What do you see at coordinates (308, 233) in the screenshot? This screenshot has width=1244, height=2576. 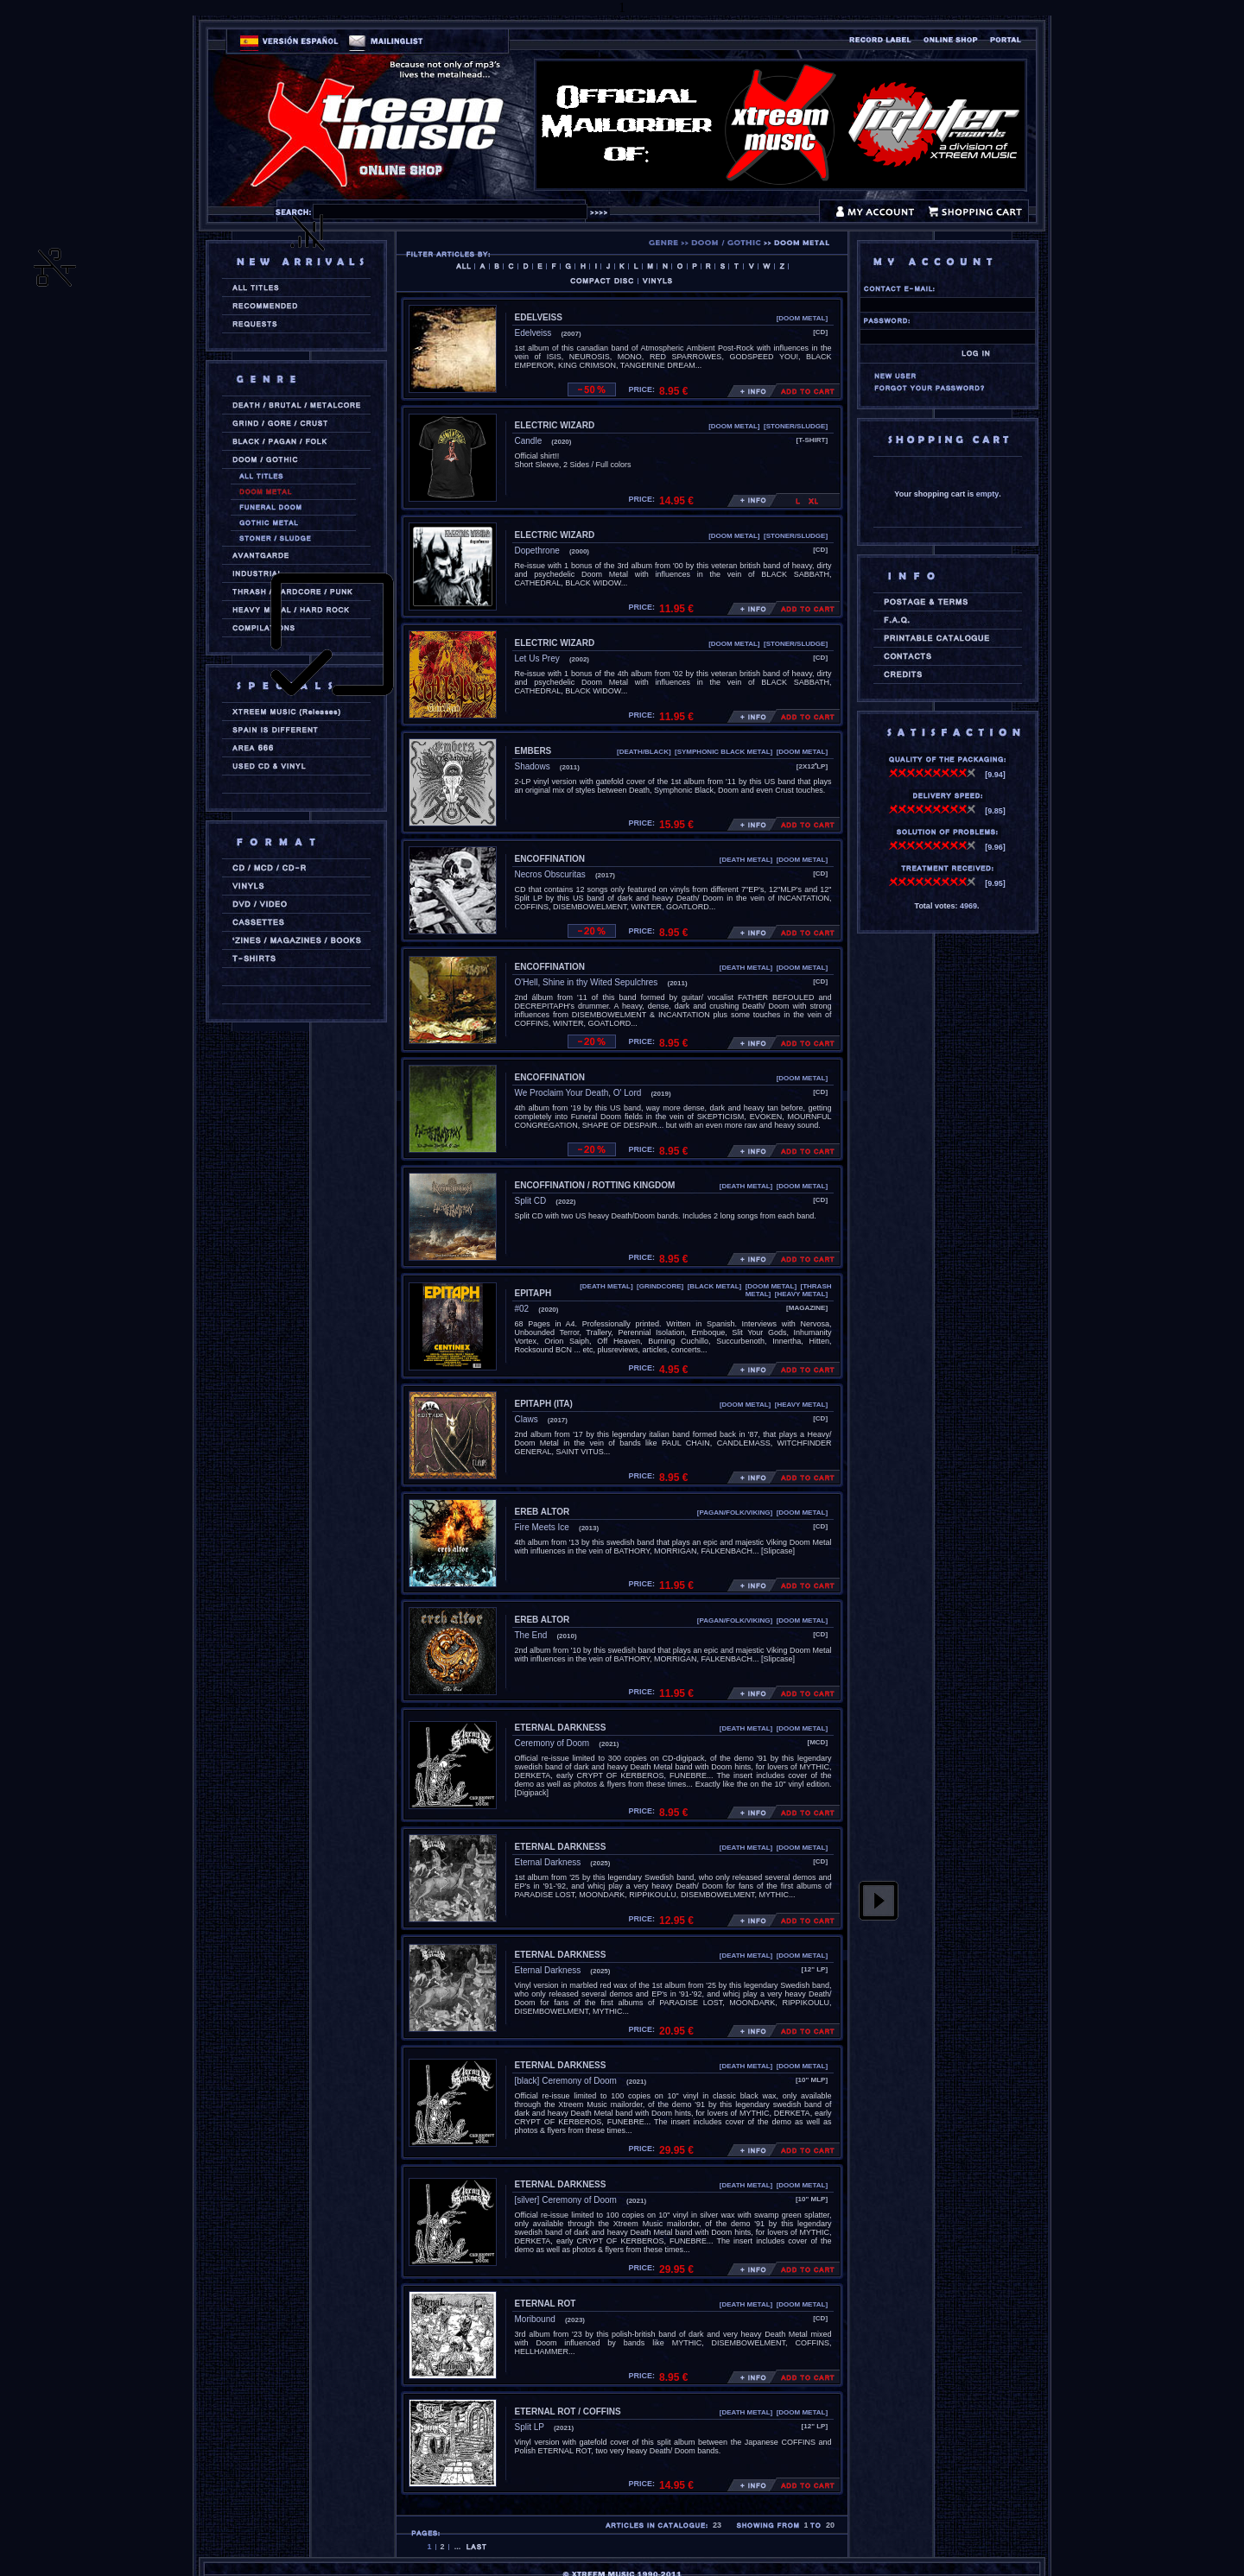 I see `no cellular signal available` at bounding box center [308, 233].